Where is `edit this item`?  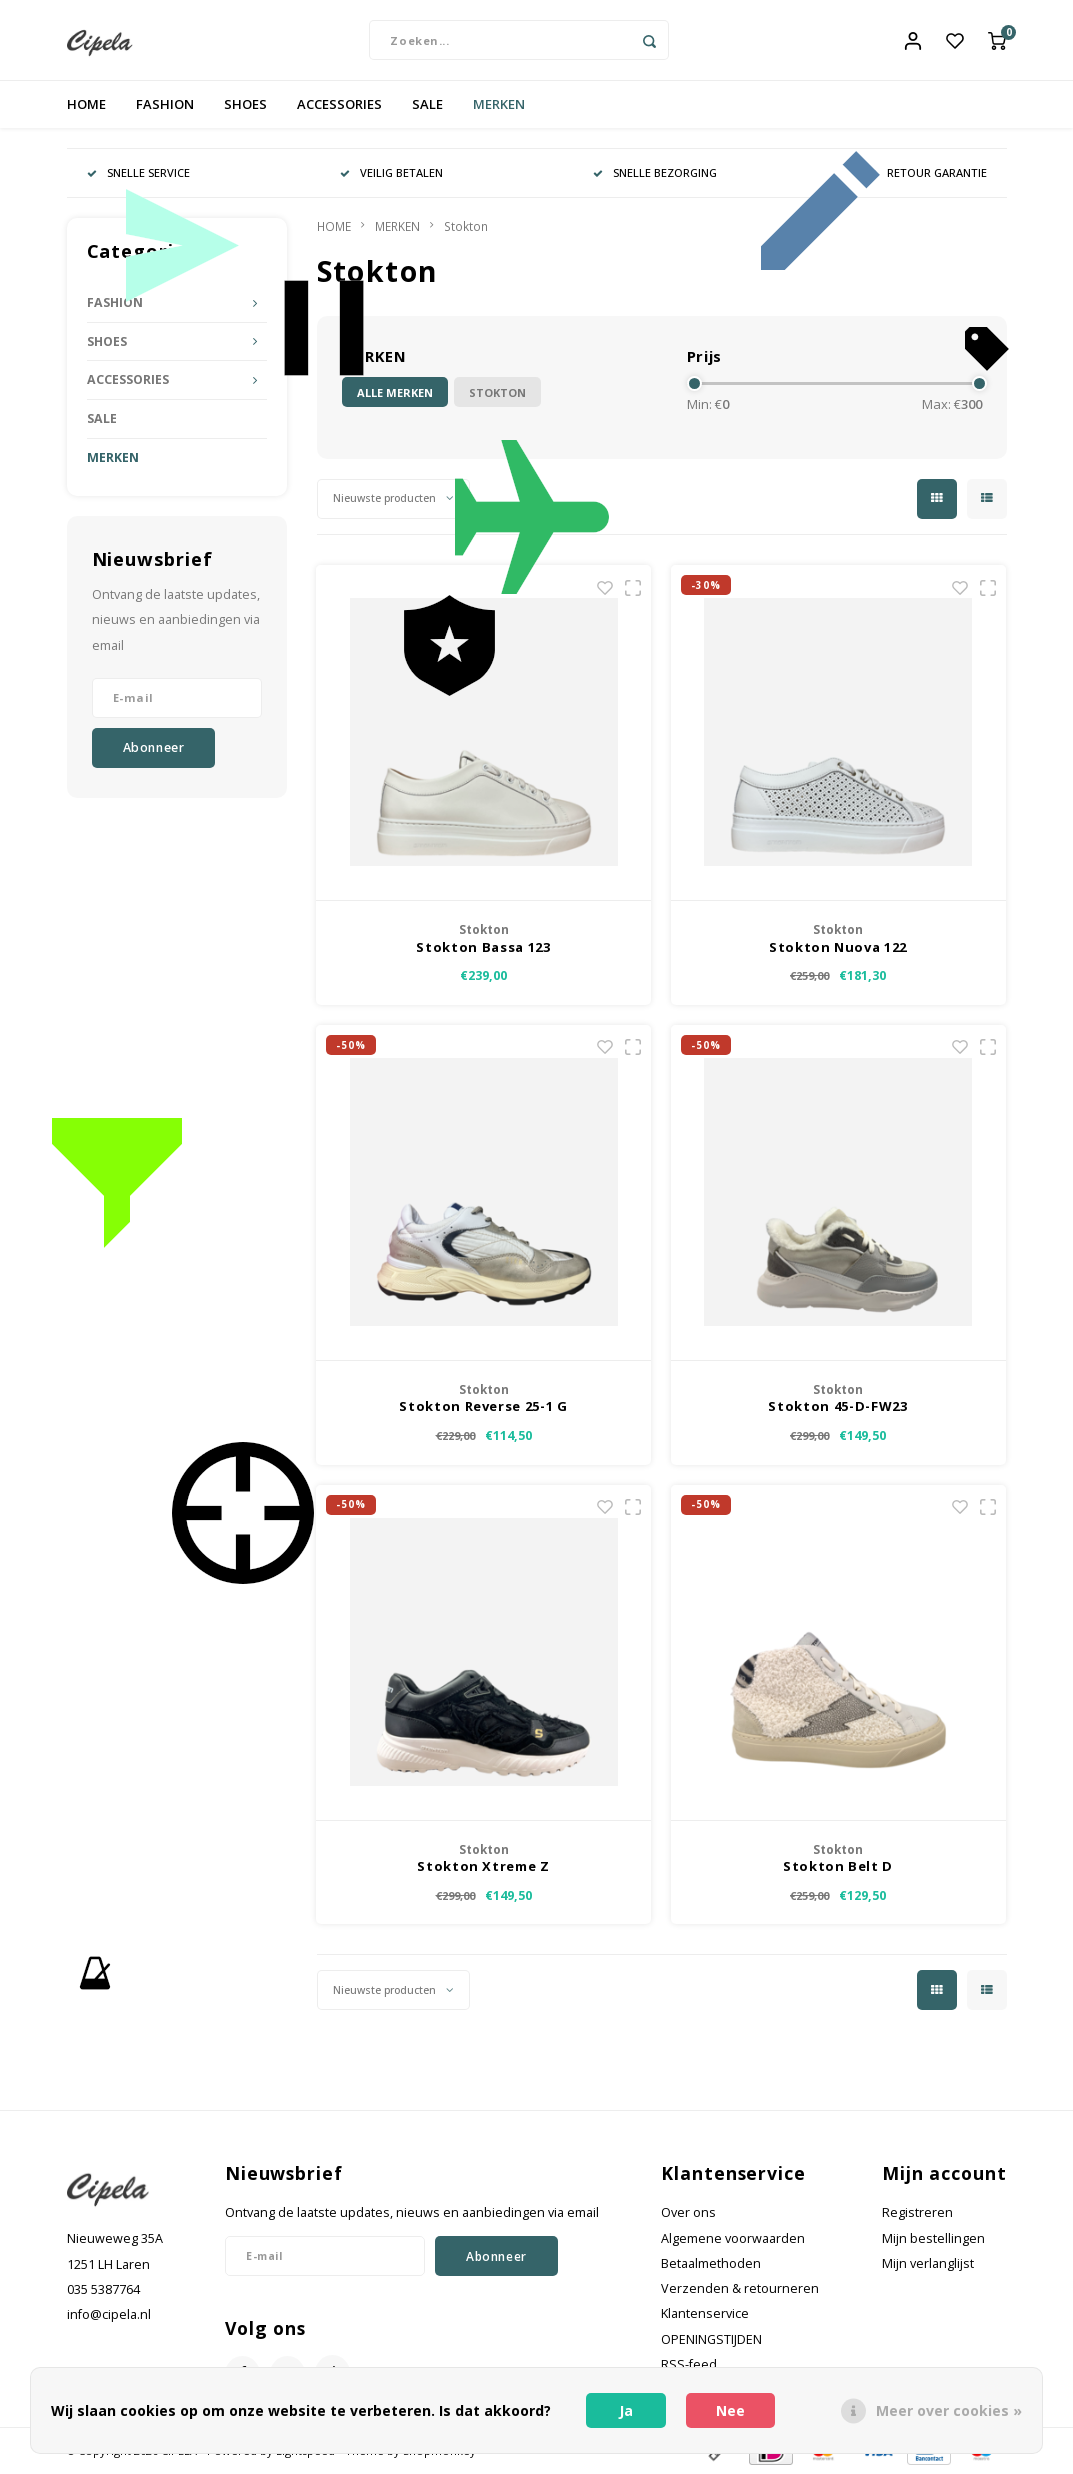
edit this item is located at coordinates (820, 210).